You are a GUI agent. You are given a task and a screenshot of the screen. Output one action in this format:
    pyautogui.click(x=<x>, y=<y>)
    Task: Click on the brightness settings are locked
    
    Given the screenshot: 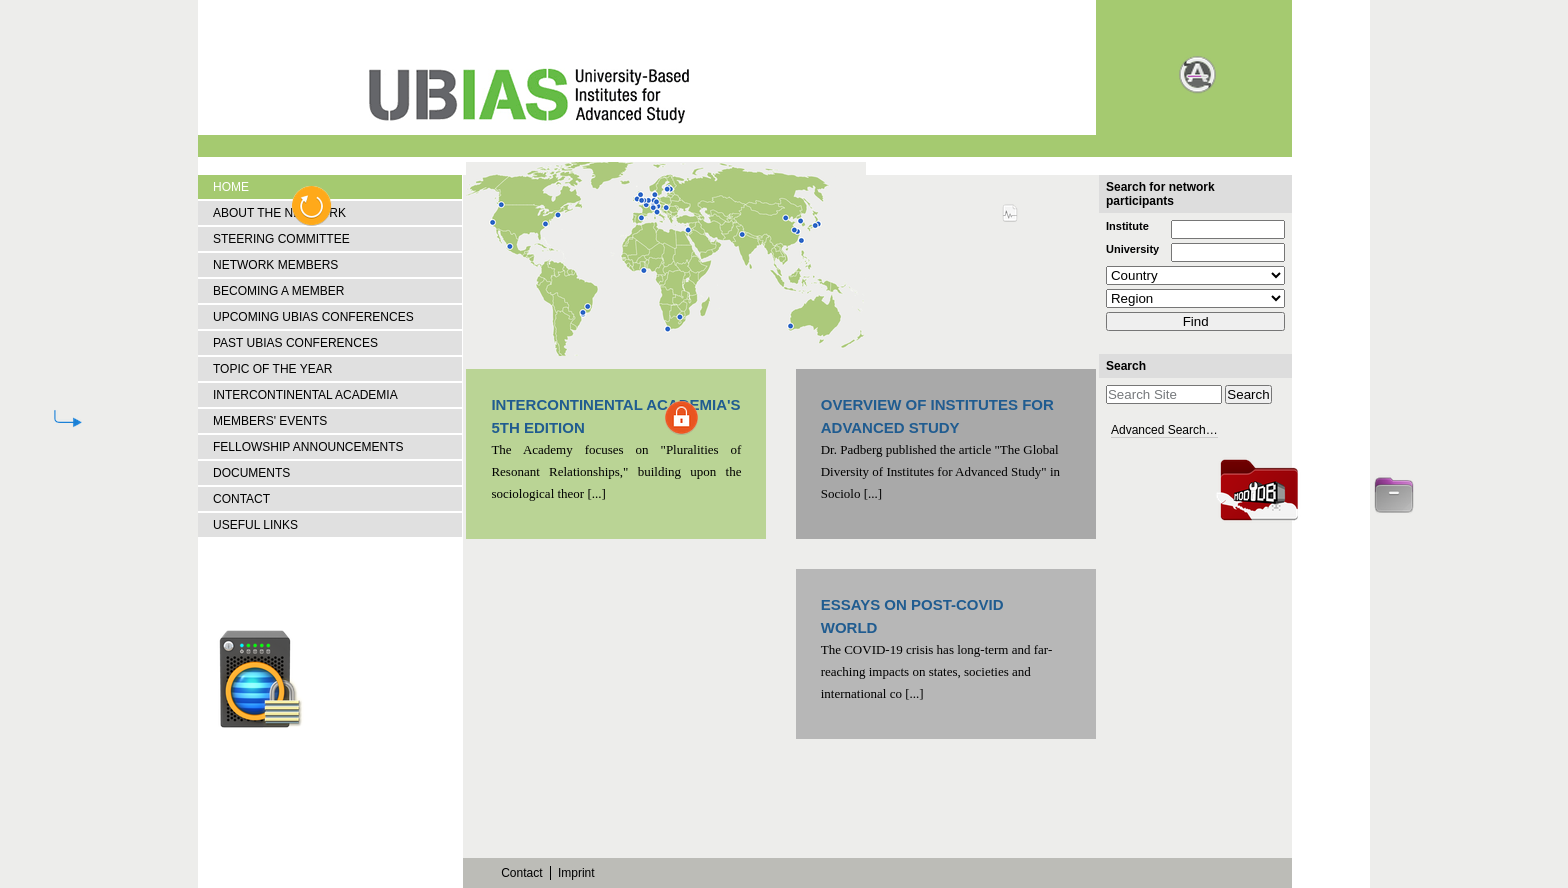 What is the action you would take?
    pyautogui.click(x=681, y=417)
    